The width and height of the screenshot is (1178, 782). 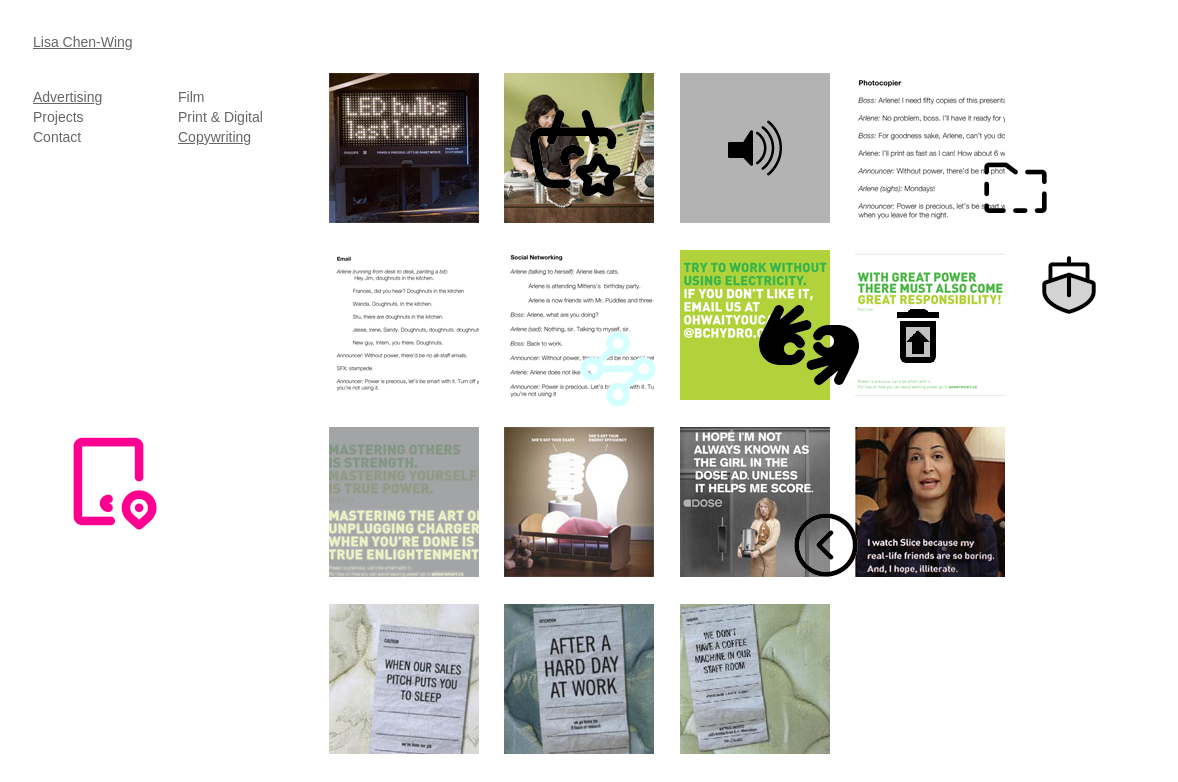 I want to click on restore a deleted item from trash, so click(x=918, y=336).